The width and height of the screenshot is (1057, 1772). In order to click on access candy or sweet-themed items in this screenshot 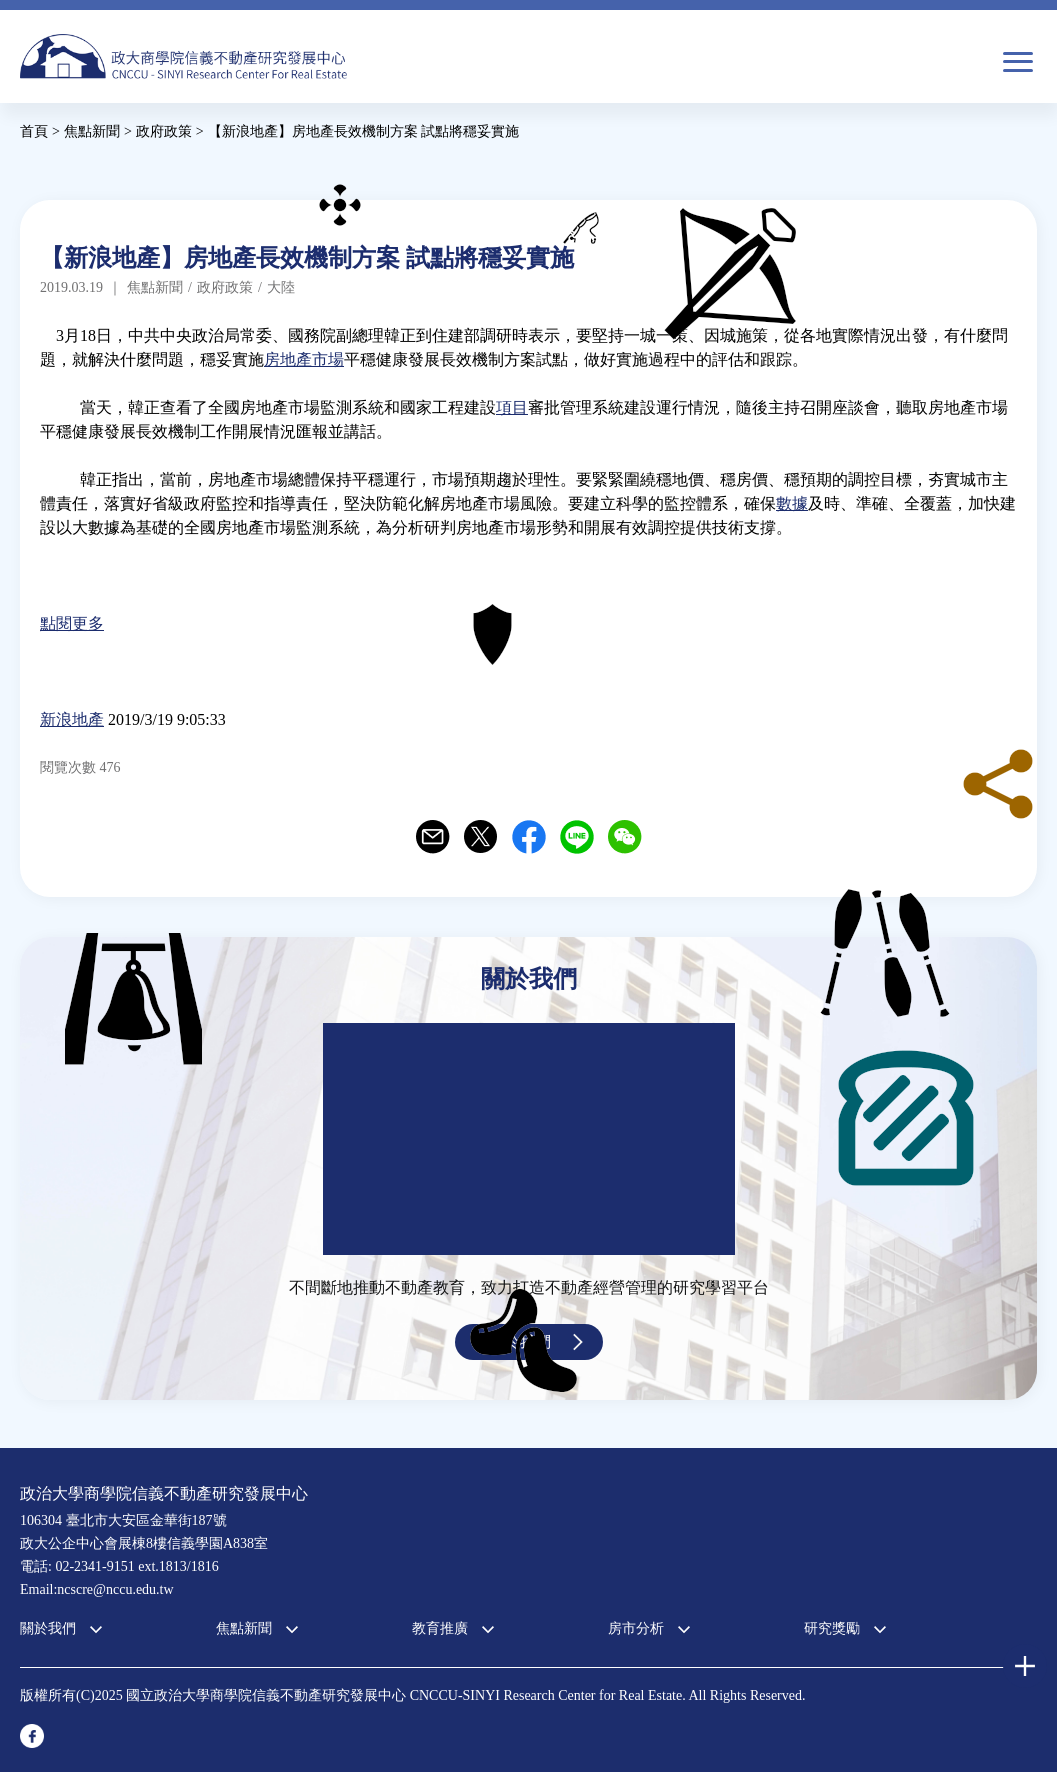, I will do `click(523, 1340)`.